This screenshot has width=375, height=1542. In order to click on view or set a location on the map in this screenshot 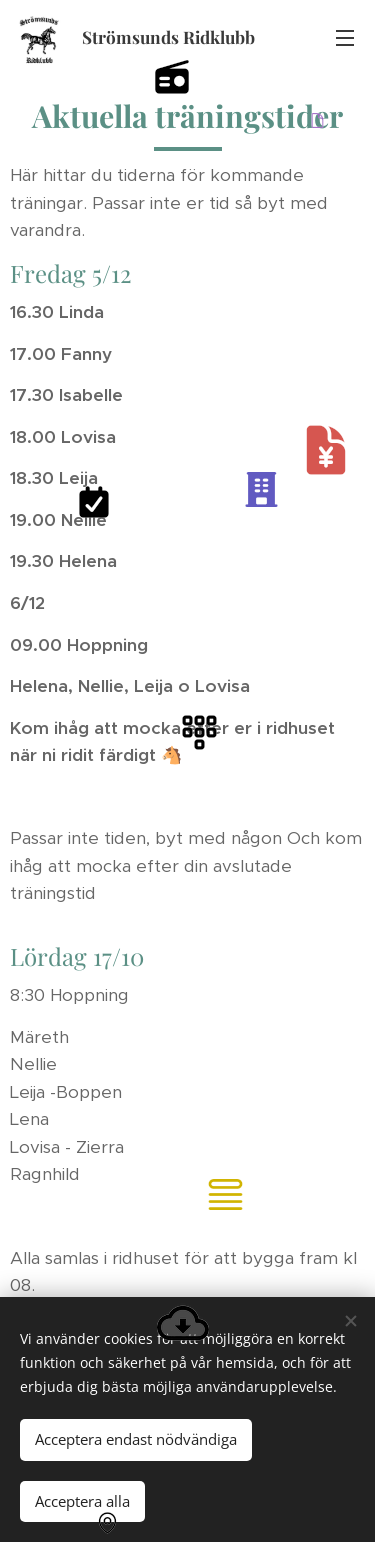, I will do `click(107, 1522)`.